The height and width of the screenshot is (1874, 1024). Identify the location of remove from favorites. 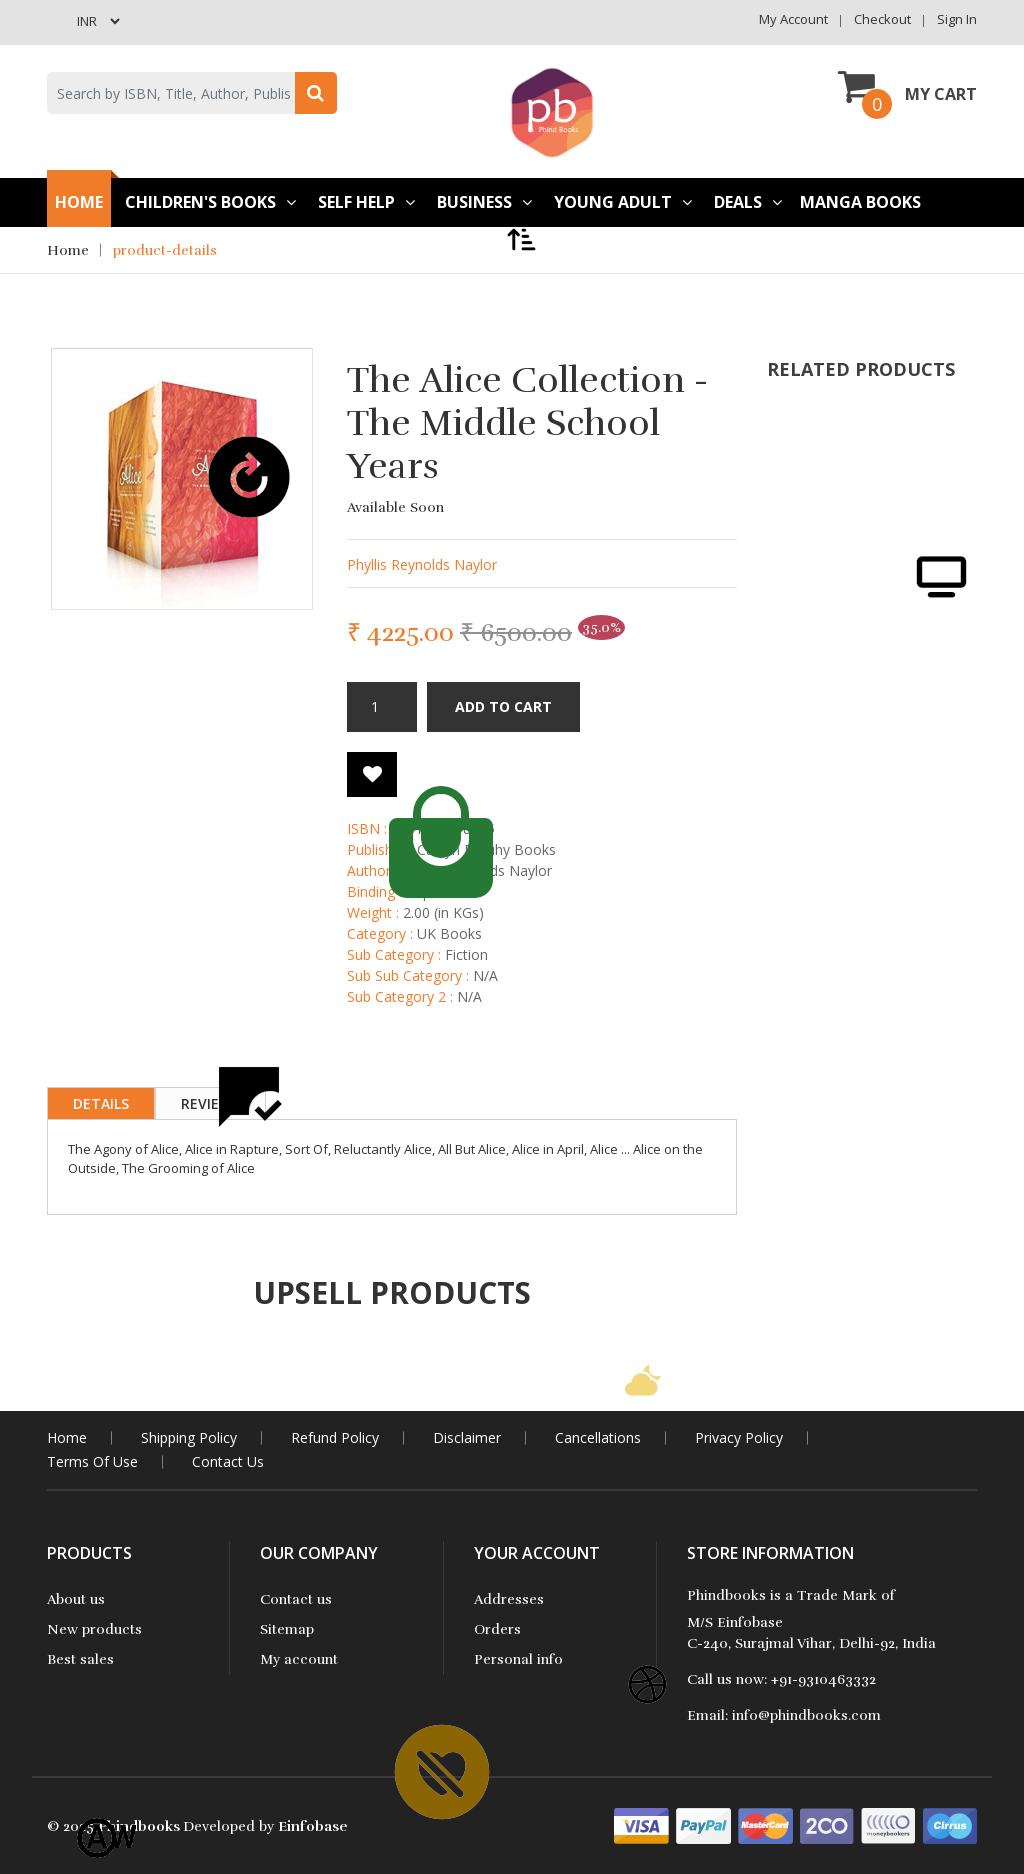
(442, 1772).